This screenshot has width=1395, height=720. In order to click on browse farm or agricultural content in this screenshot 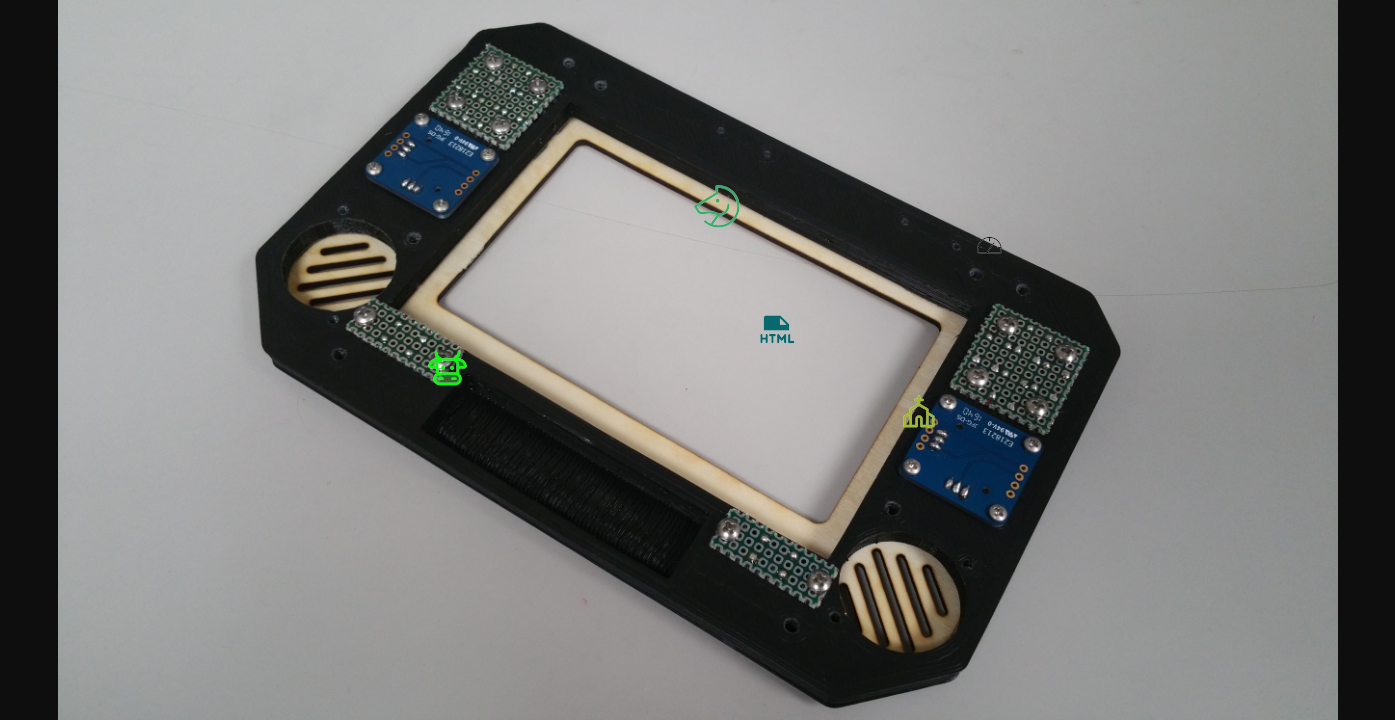, I will do `click(447, 368)`.